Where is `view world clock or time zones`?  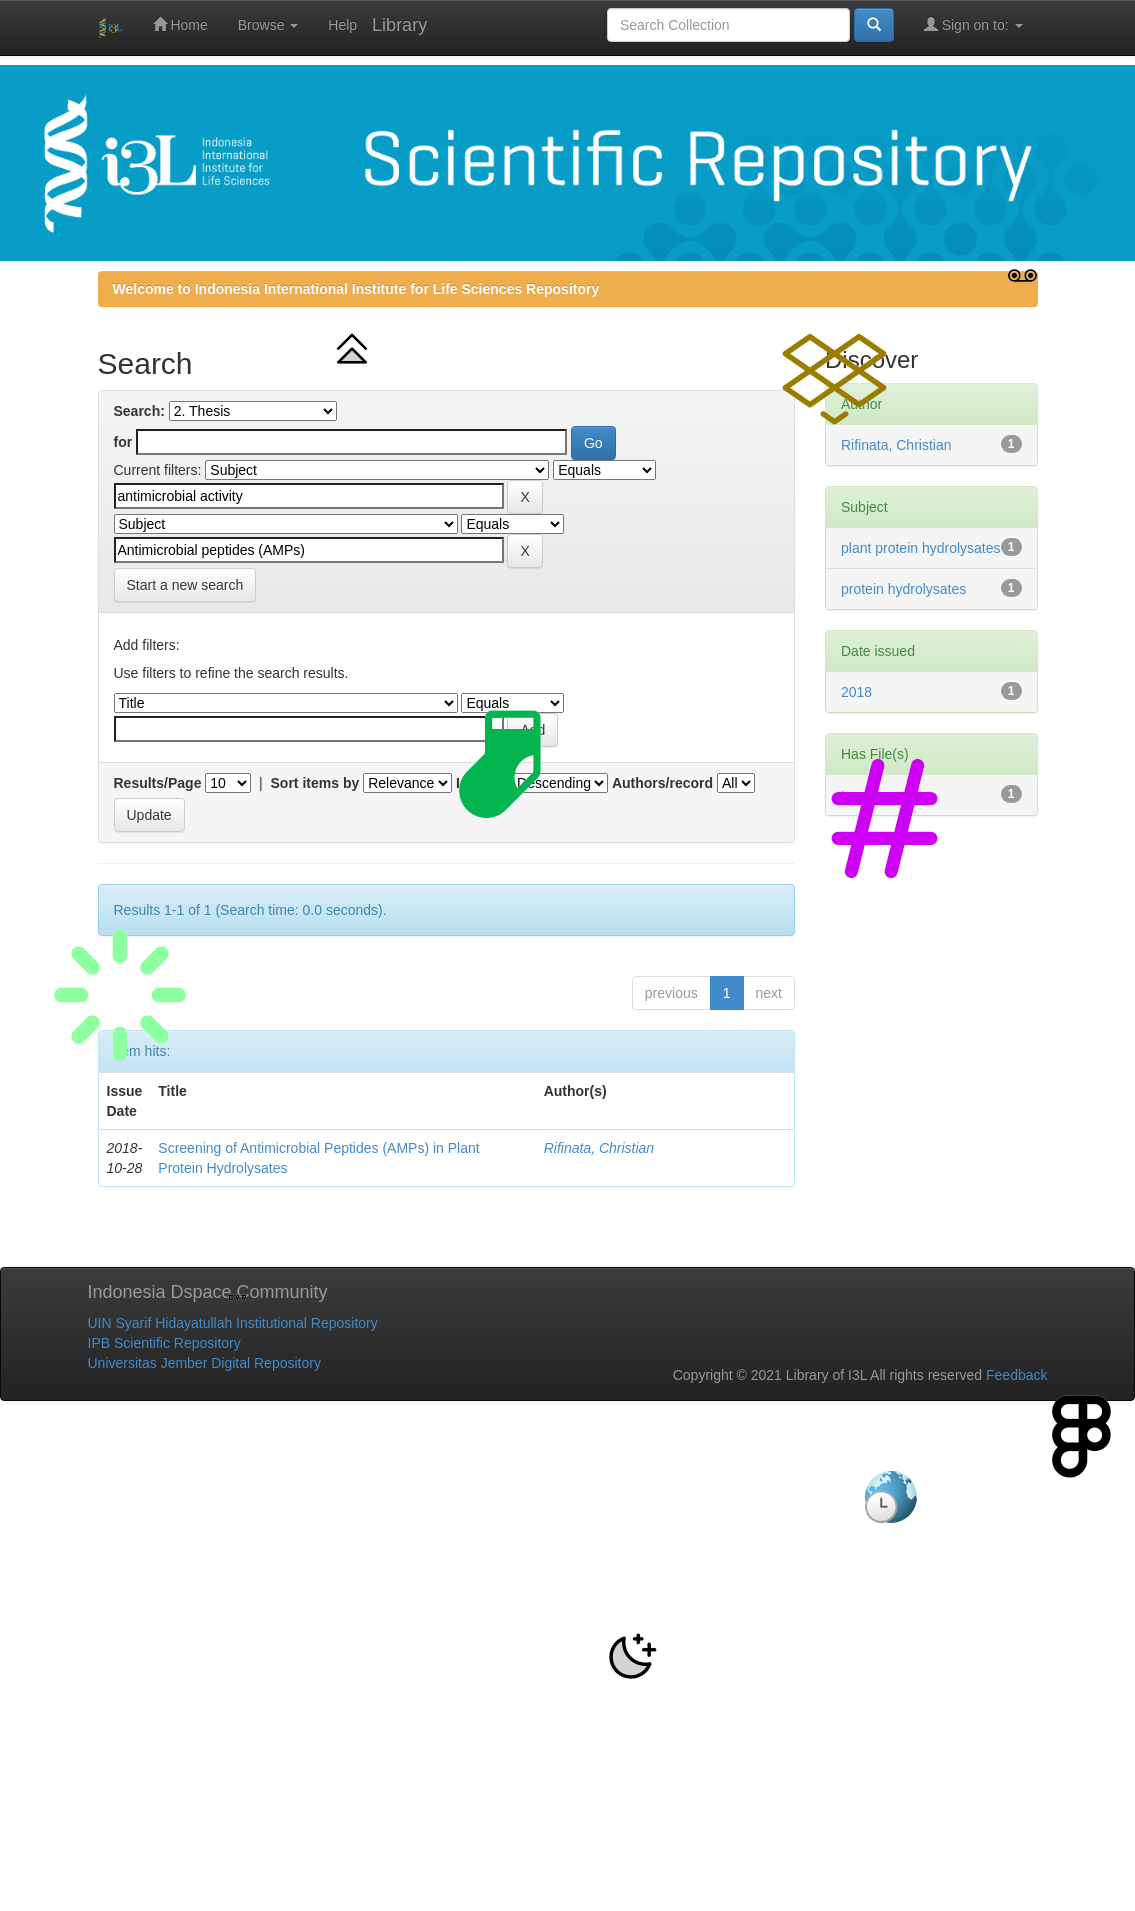
view world clock or time zones is located at coordinates (891, 1497).